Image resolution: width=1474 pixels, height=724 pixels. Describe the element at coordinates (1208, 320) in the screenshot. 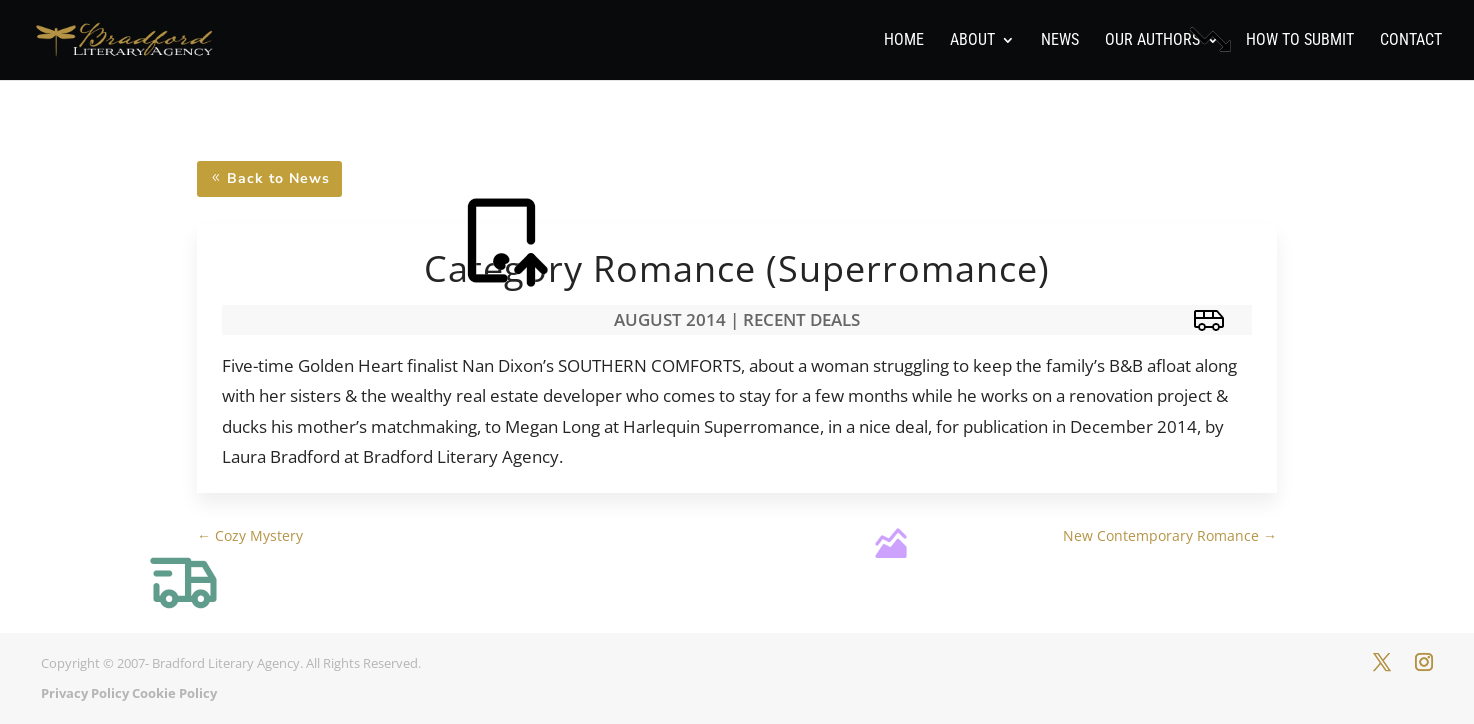

I see `track delivery or shipping status` at that location.